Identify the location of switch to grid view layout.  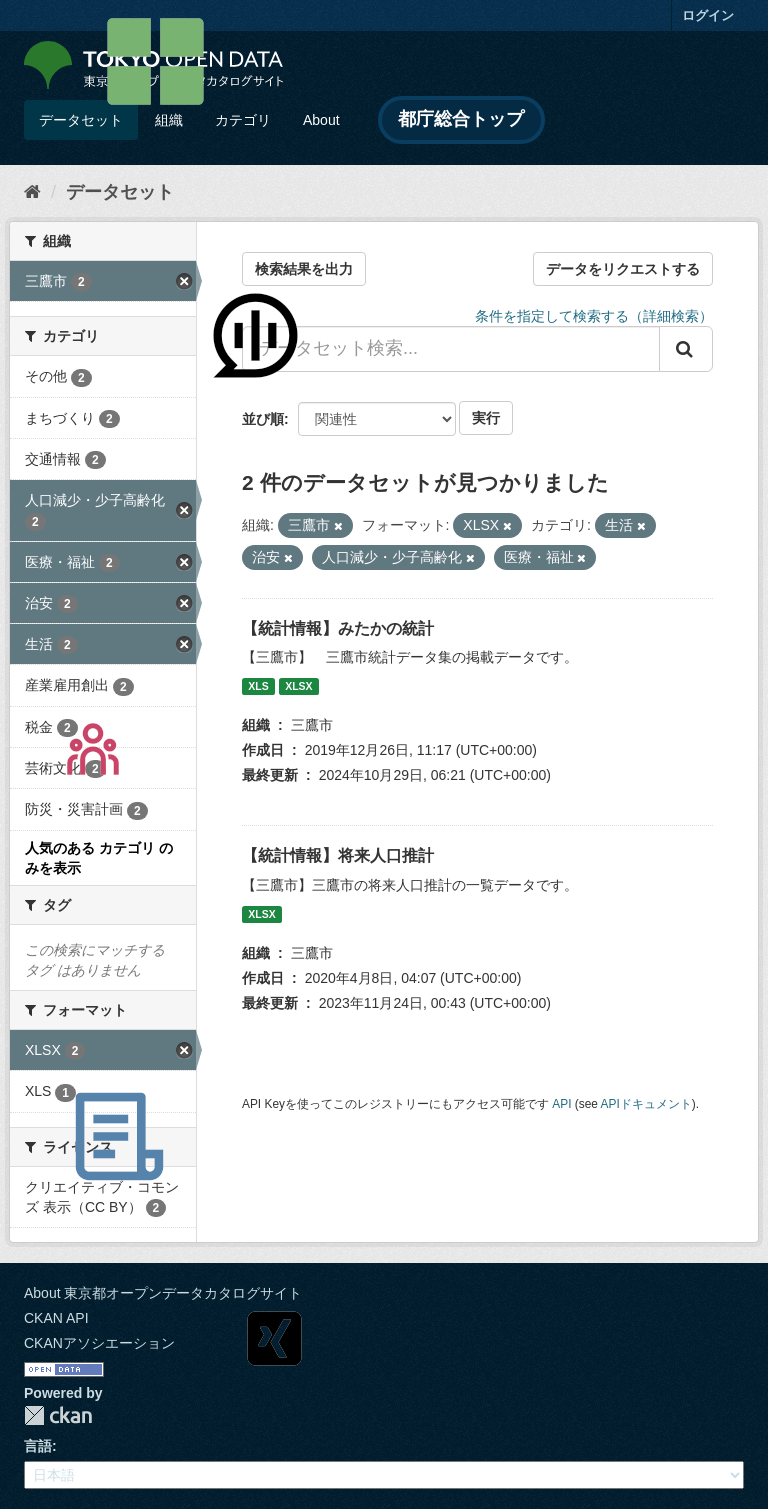
(155, 61).